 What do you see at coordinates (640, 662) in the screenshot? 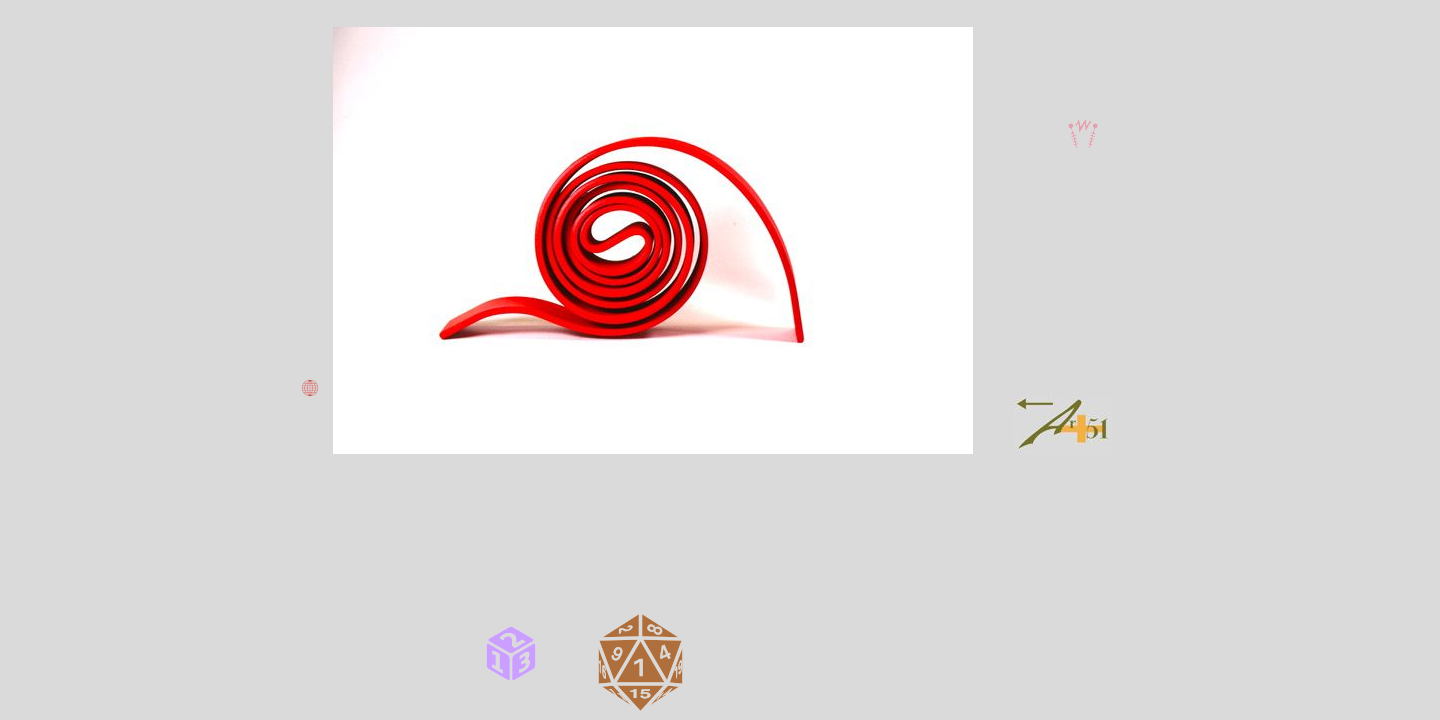
I see `roll a d20 die` at bounding box center [640, 662].